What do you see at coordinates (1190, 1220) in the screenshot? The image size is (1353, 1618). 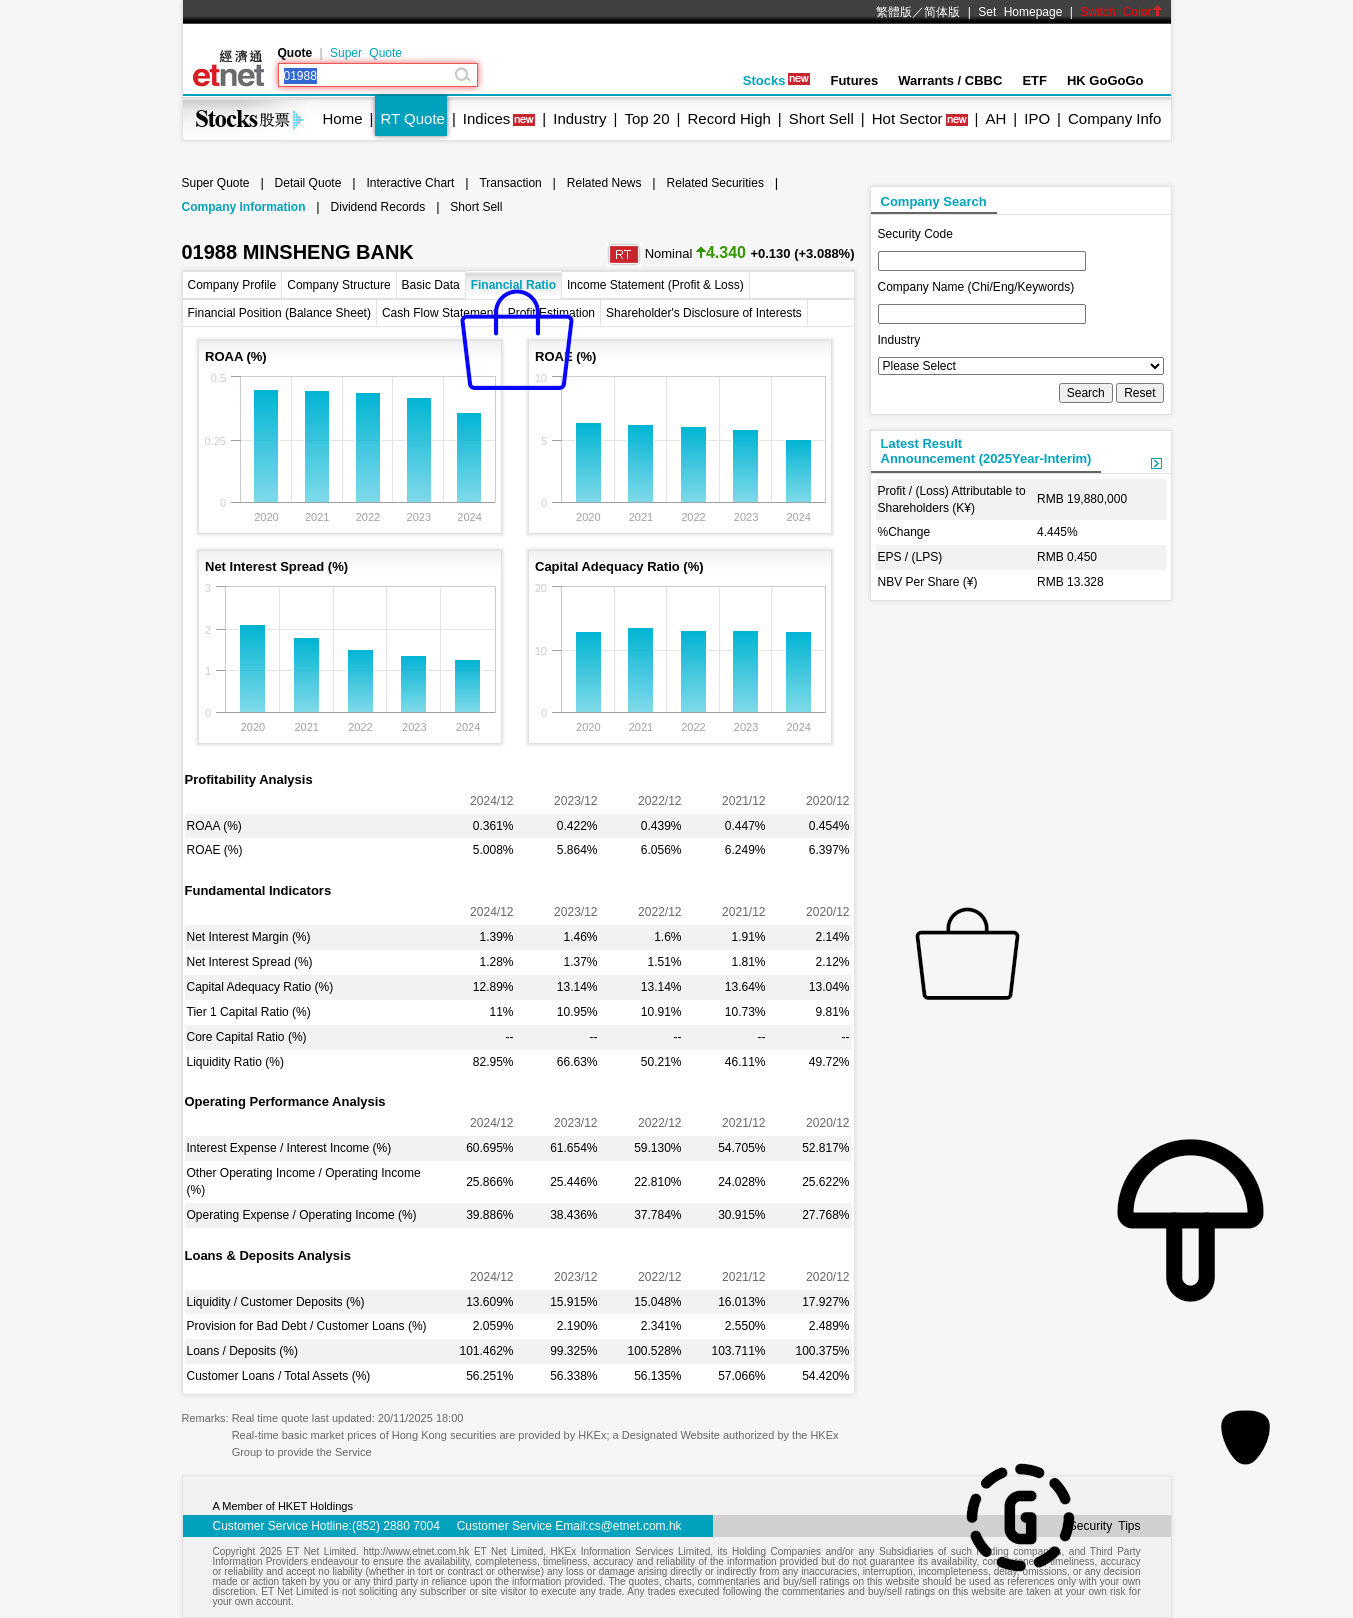 I see `browse fungi or mushroom identification` at bounding box center [1190, 1220].